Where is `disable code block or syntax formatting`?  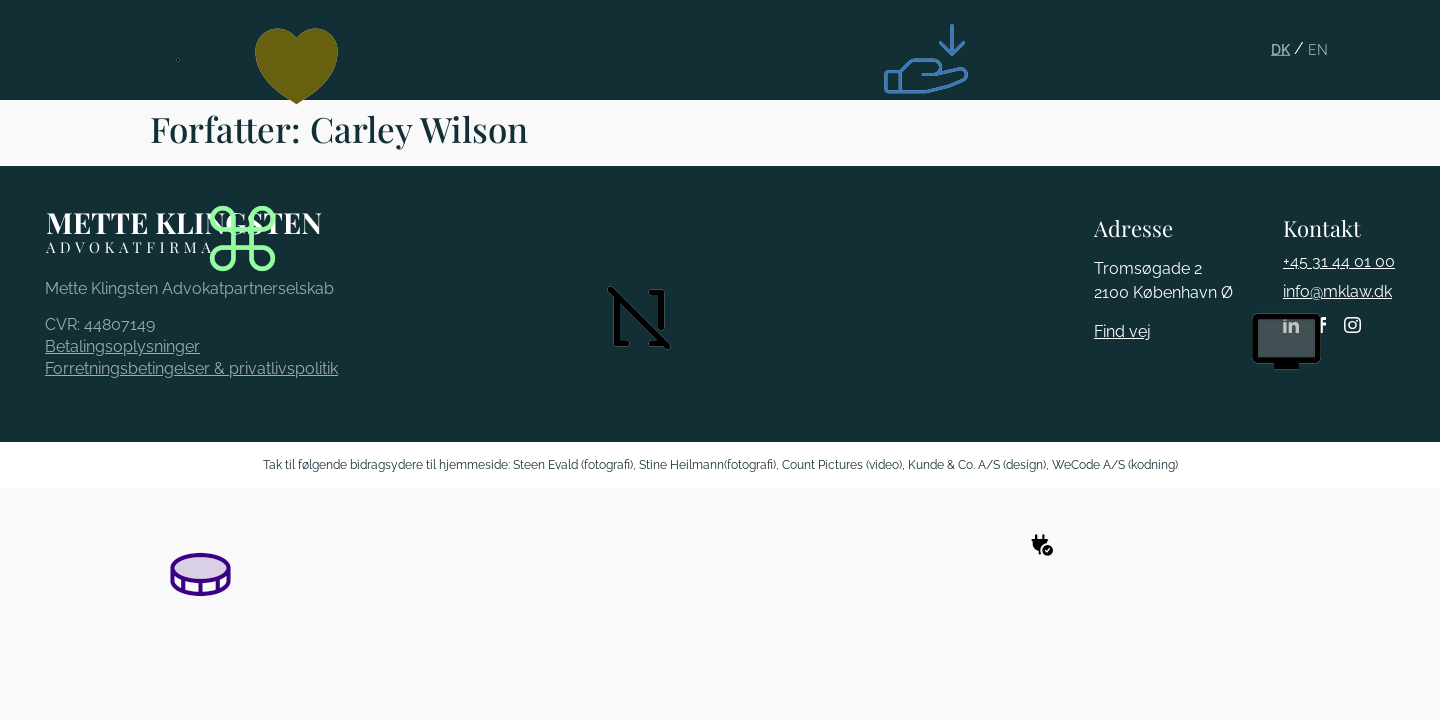 disable code block or syntax formatting is located at coordinates (639, 318).